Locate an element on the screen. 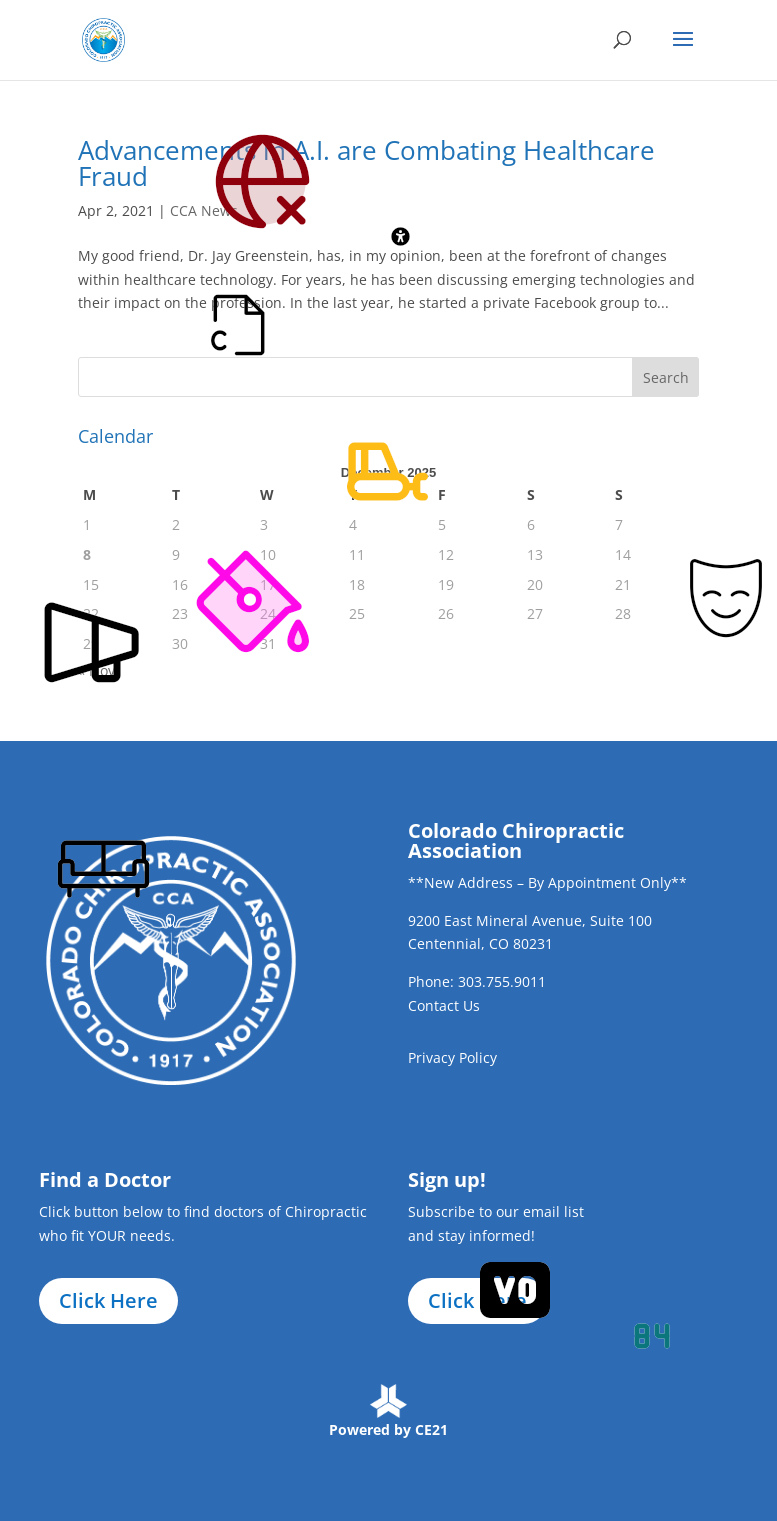  make an announcement or broadcast is located at coordinates (88, 646).